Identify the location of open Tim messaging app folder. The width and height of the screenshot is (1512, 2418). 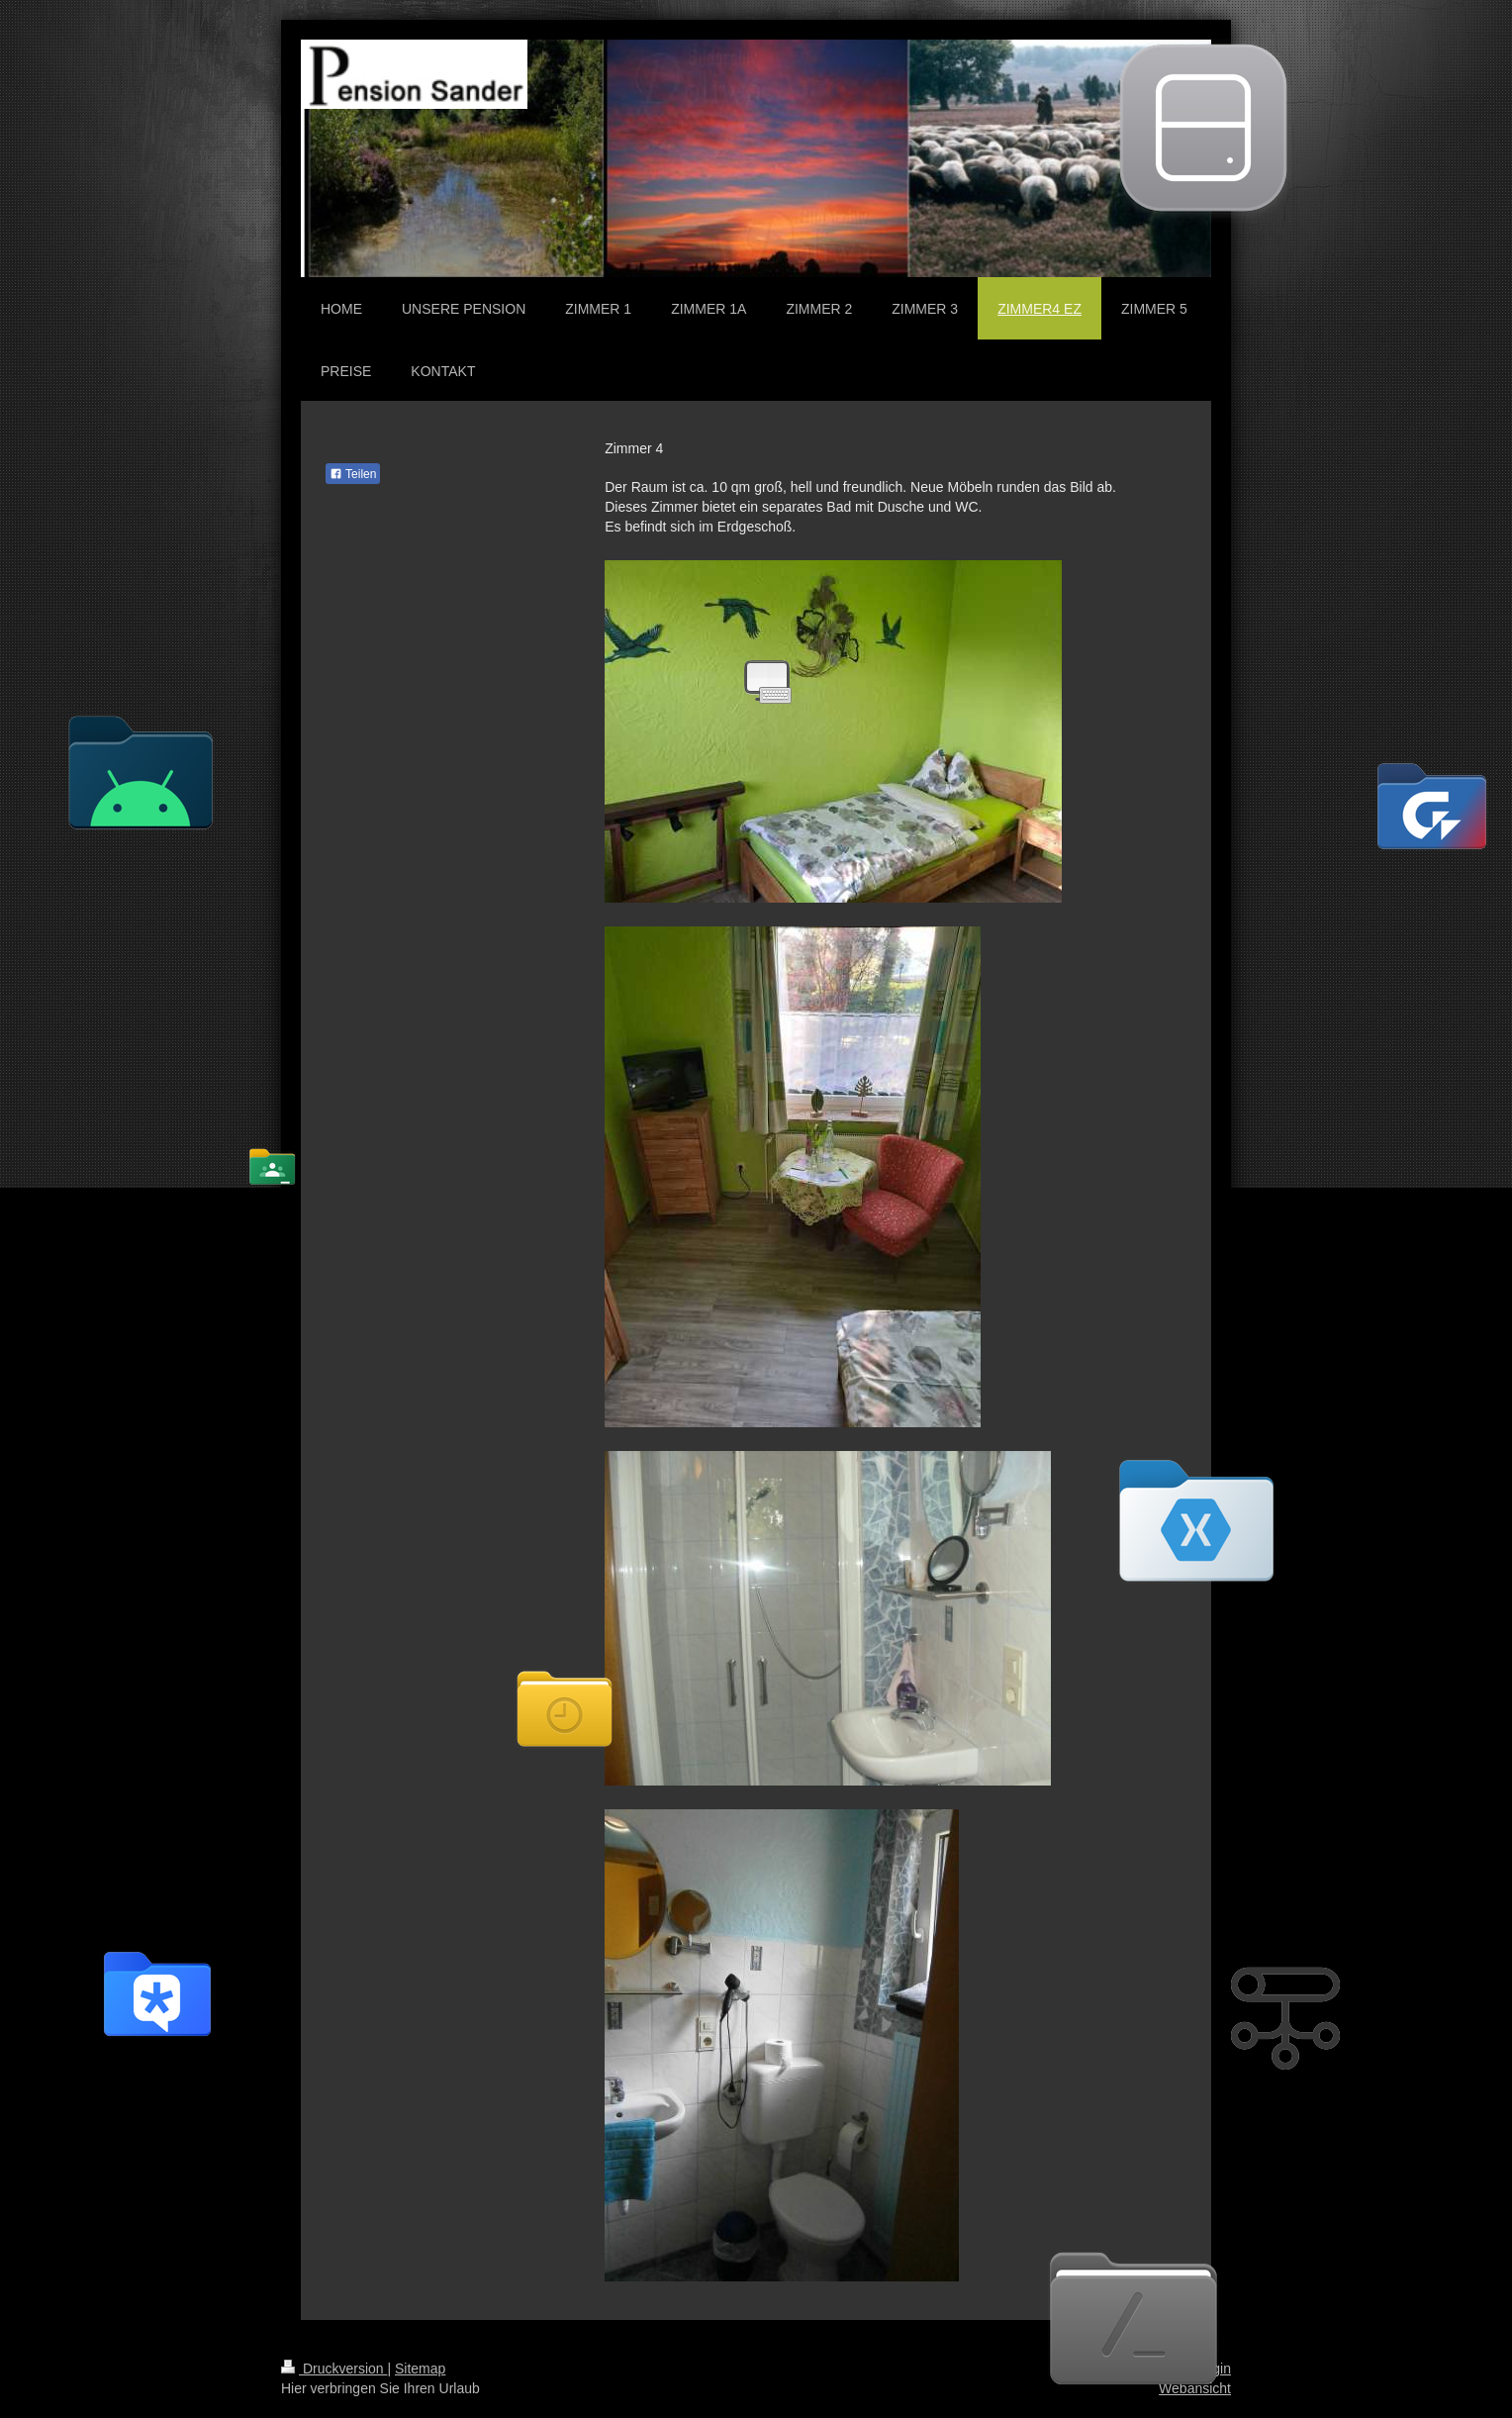
(156, 1996).